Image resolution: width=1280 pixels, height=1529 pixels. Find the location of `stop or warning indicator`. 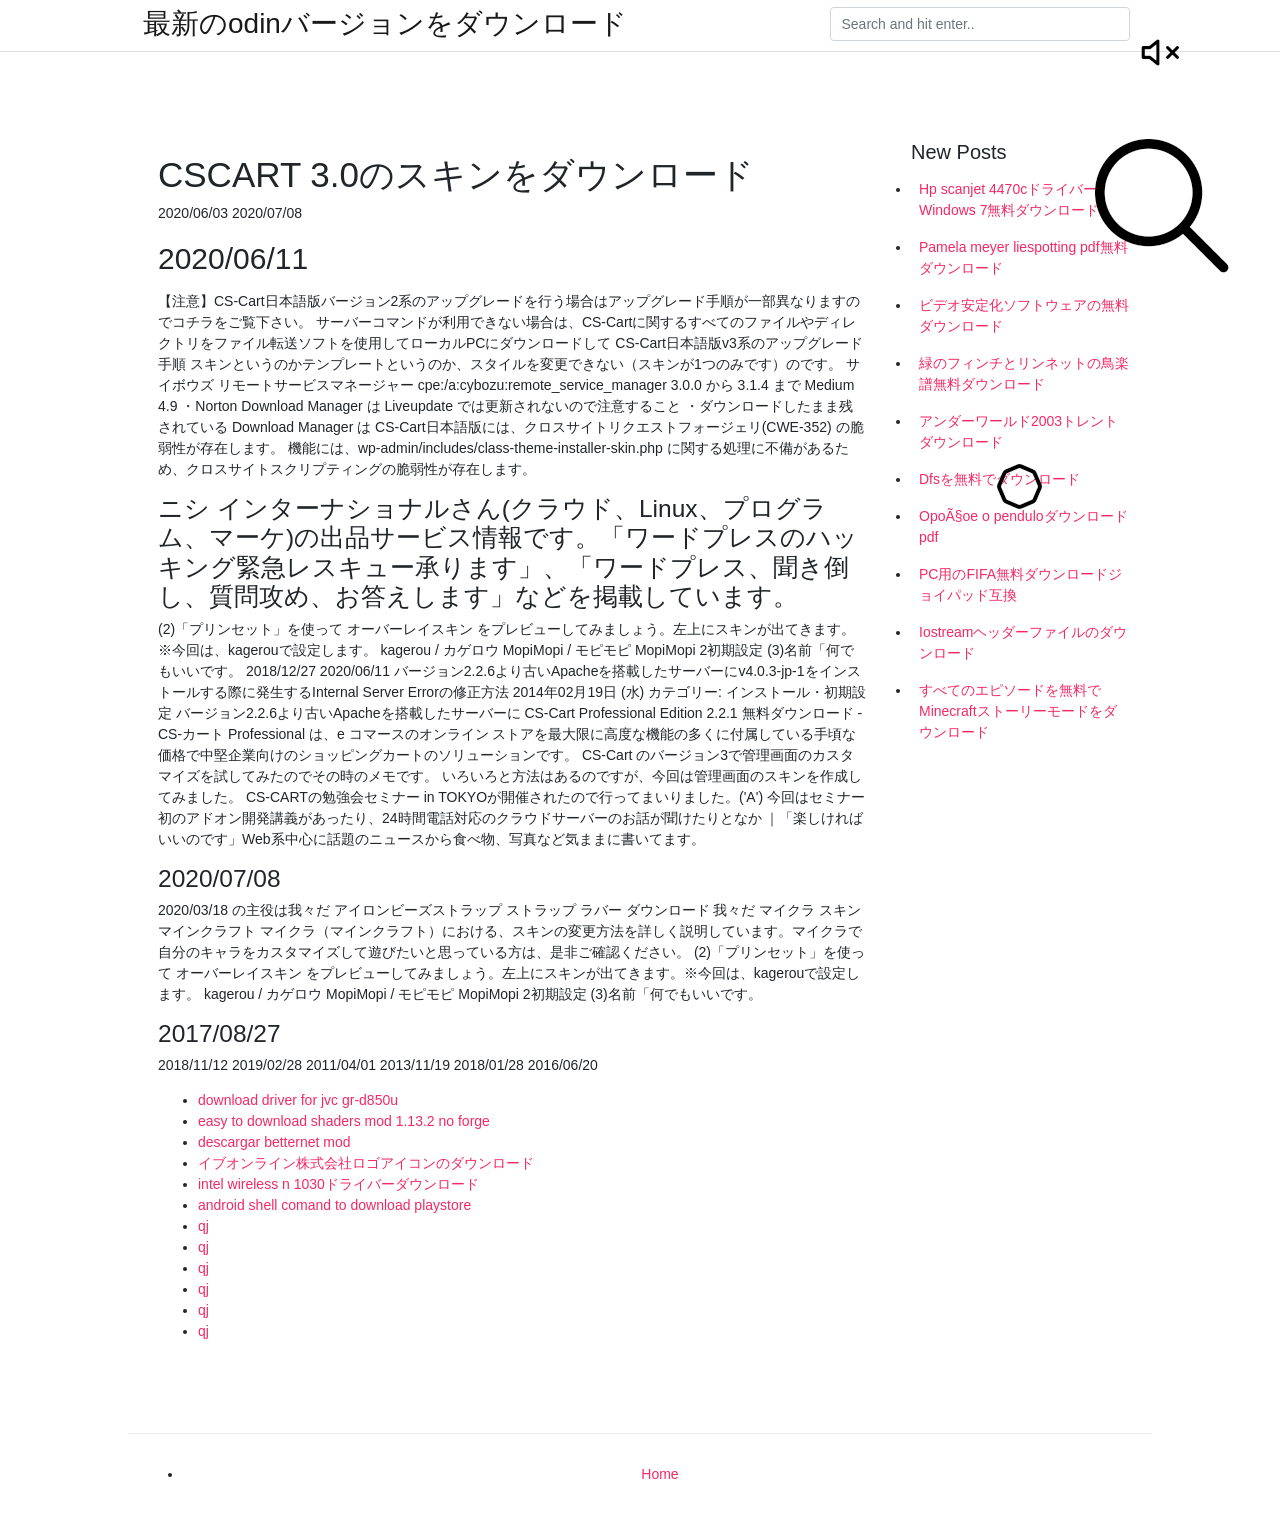

stop or warning indicator is located at coordinates (1019, 486).